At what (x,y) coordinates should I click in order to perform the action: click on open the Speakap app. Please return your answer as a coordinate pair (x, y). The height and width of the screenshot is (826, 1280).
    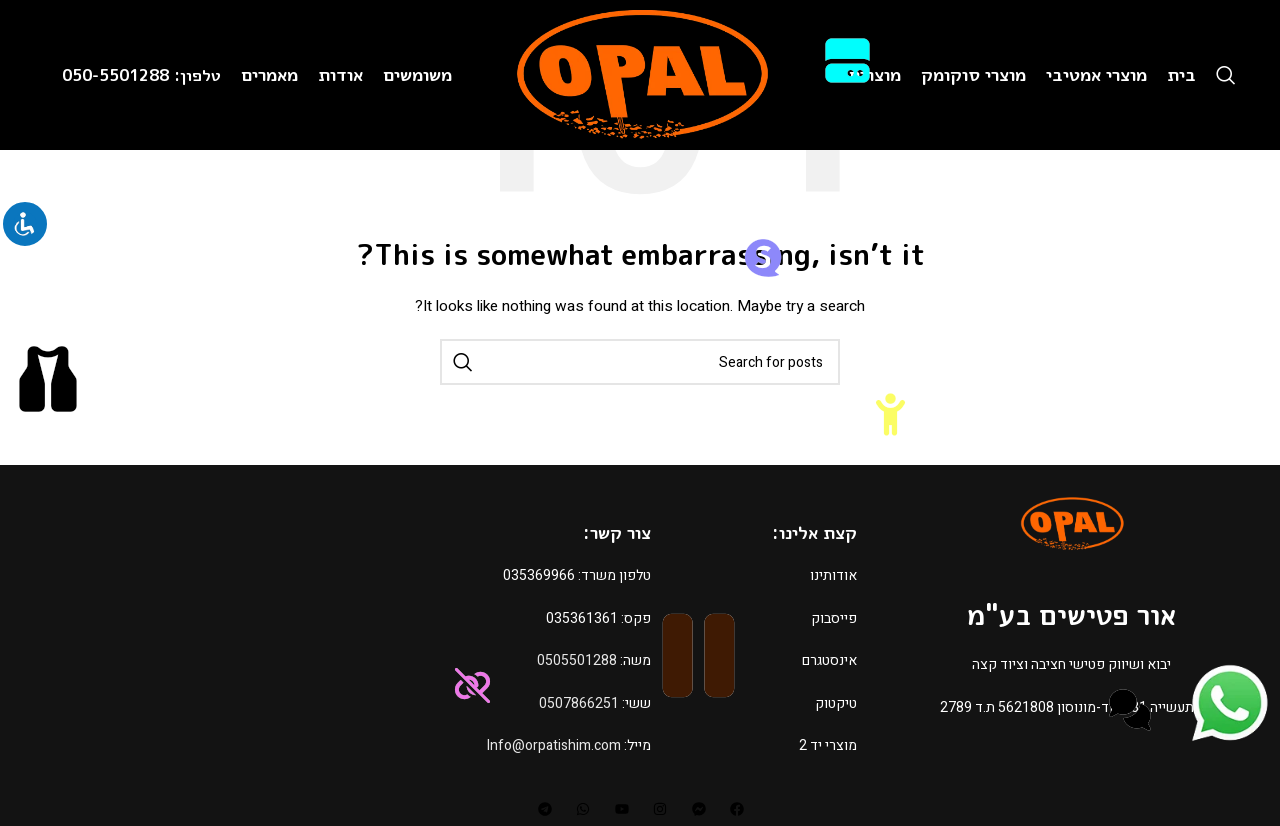
    Looking at the image, I should click on (763, 258).